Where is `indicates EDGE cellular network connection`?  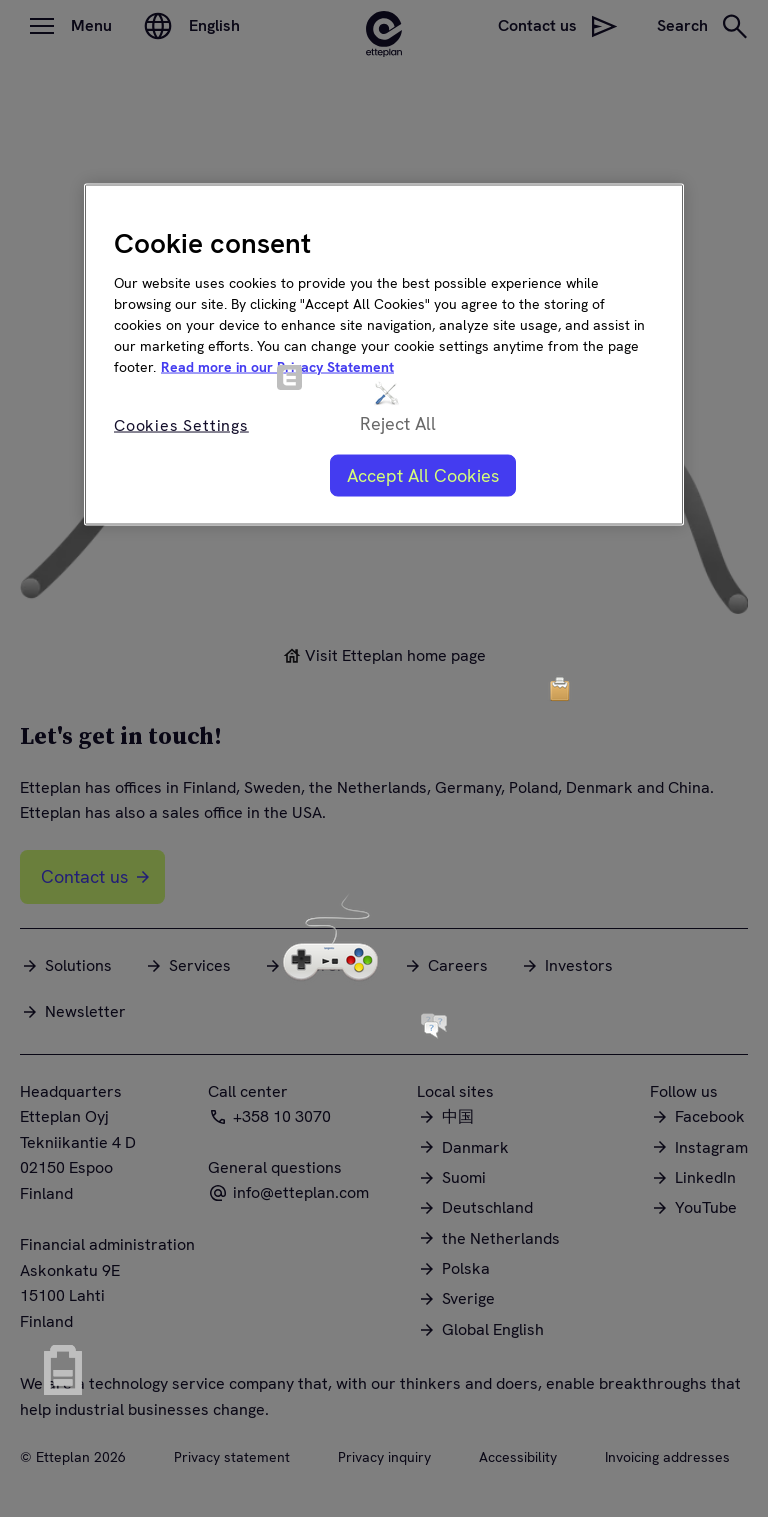
indicates EDGE cellular network connection is located at coordinates (289, 377).